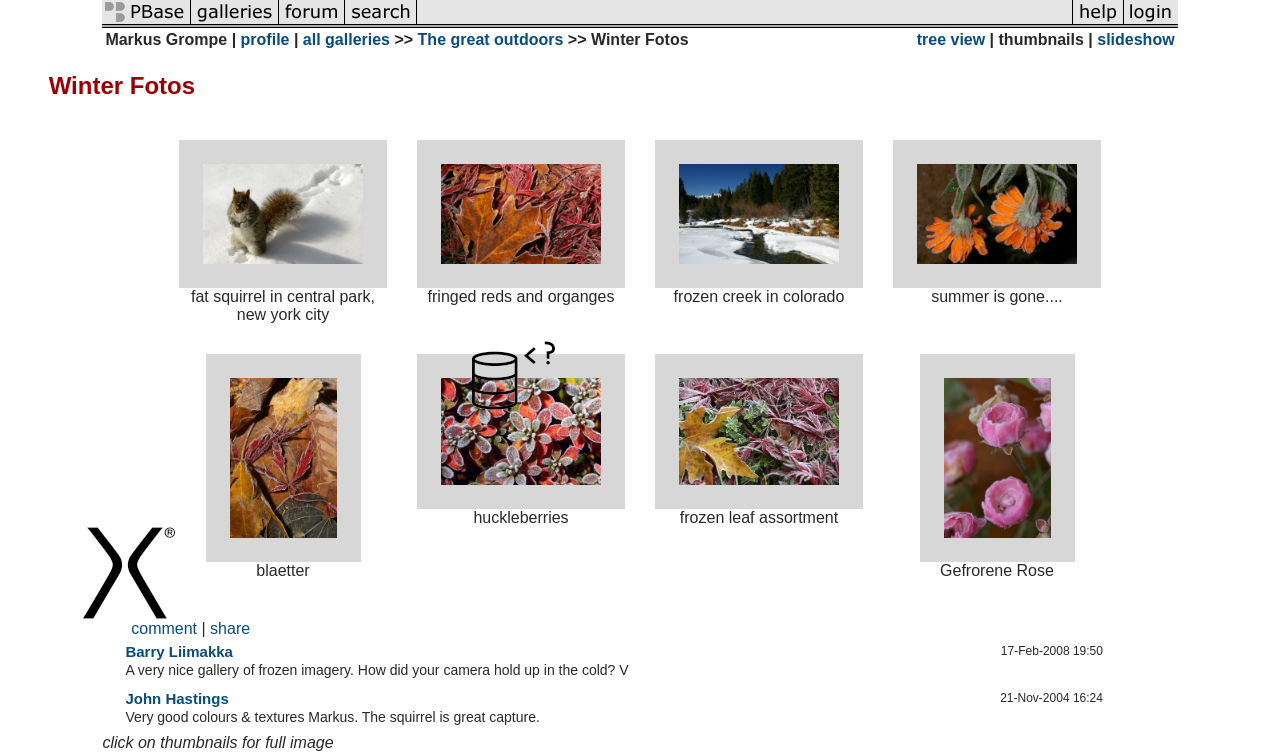  I want to click on open adminer database management tool, so click(513, 375).